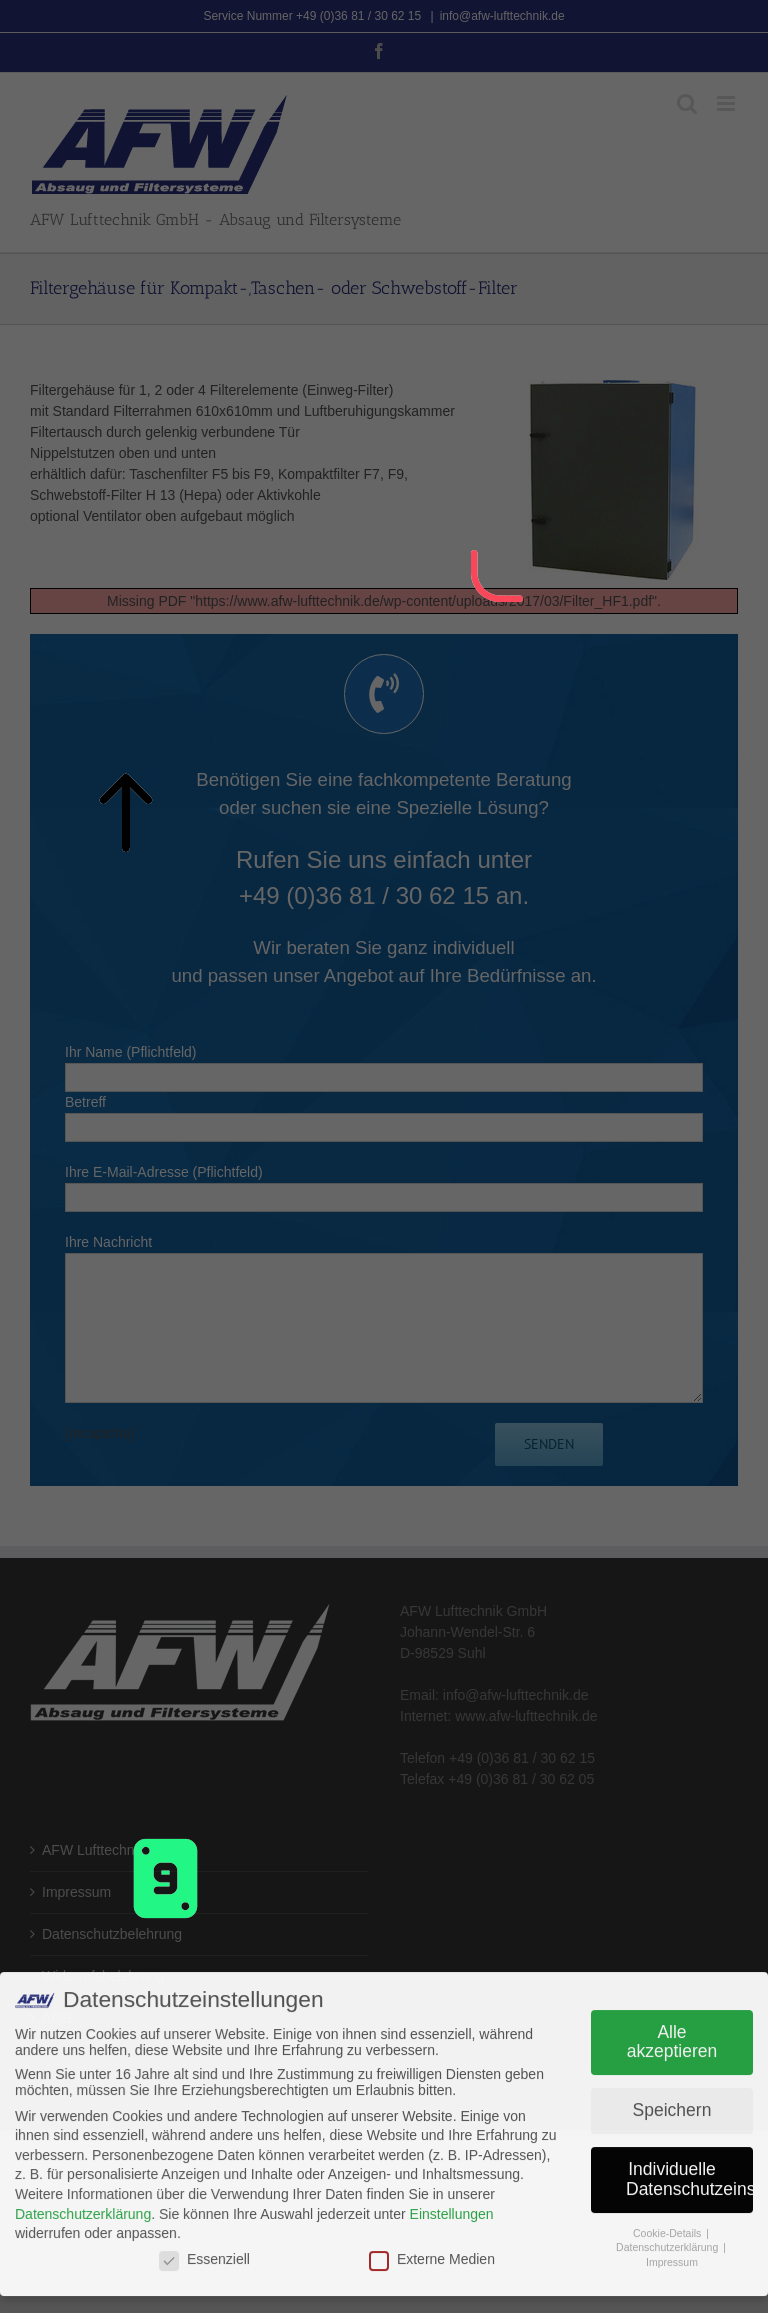 This screenshot has height=2313, width=768. What do you see at coordinates (126, 812) in the screenshot?
I see `indicates north direction on a map or compass` at bounding box center [126, 812].